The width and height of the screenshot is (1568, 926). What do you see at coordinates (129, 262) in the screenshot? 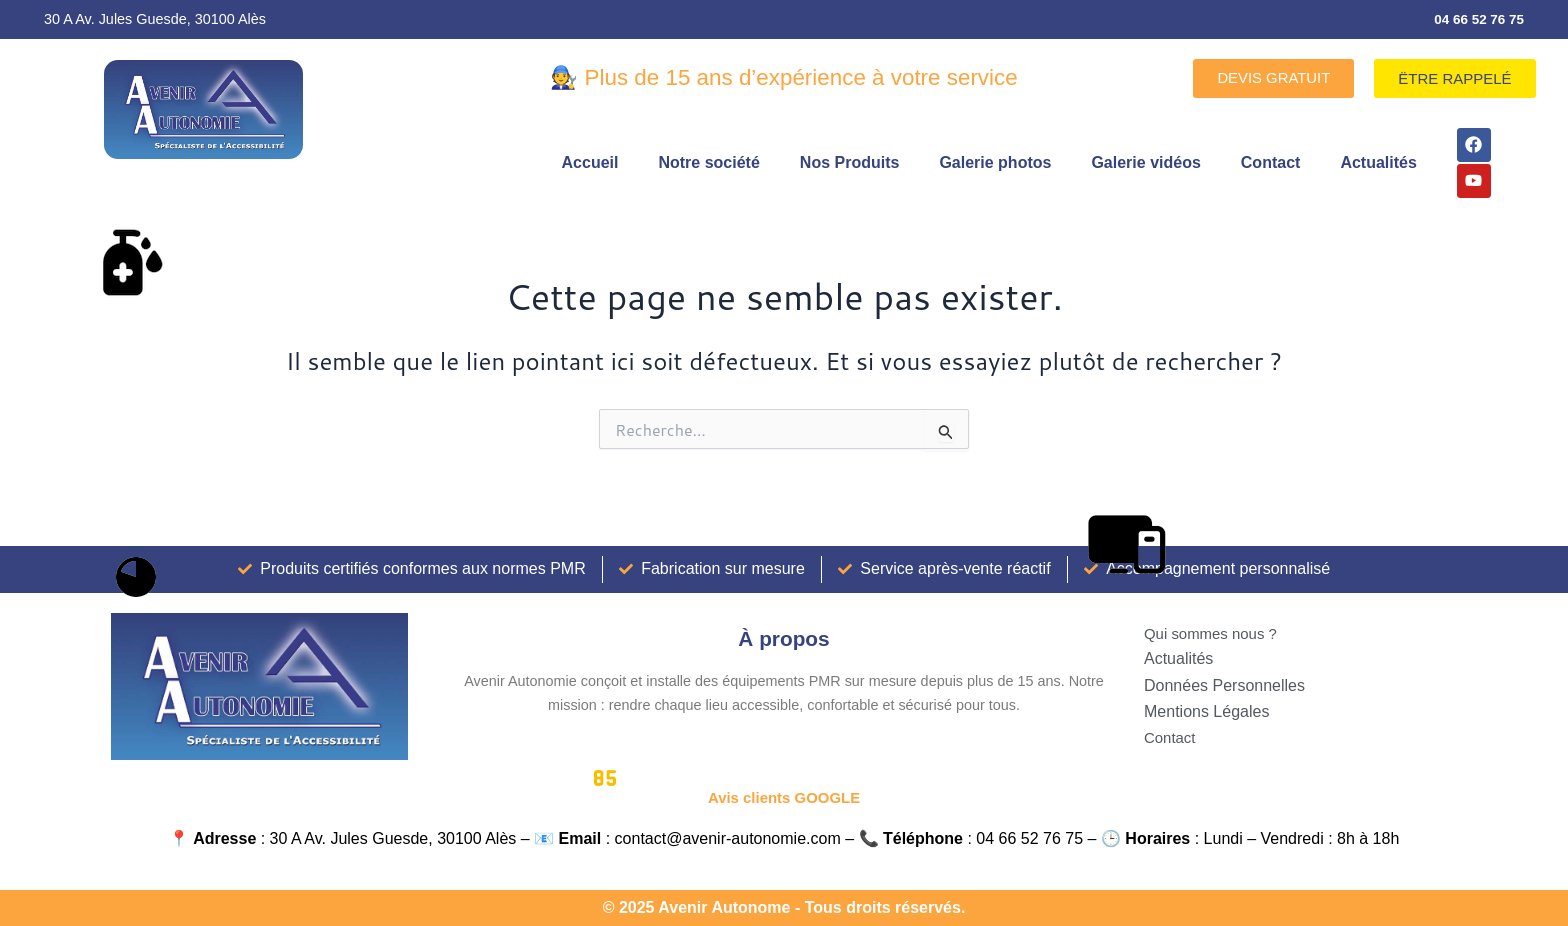
I see `access hand sanitizer station information` at bounding box center [129, 262].